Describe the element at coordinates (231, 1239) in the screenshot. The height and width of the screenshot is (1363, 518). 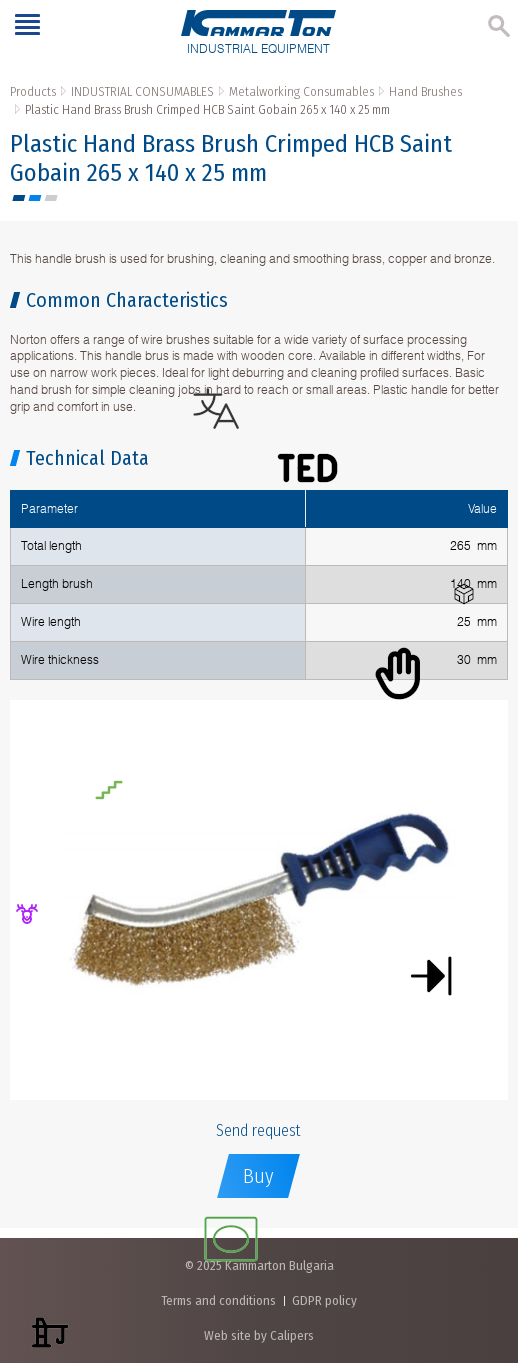
I see `apply vignette effect to photo` at that location.